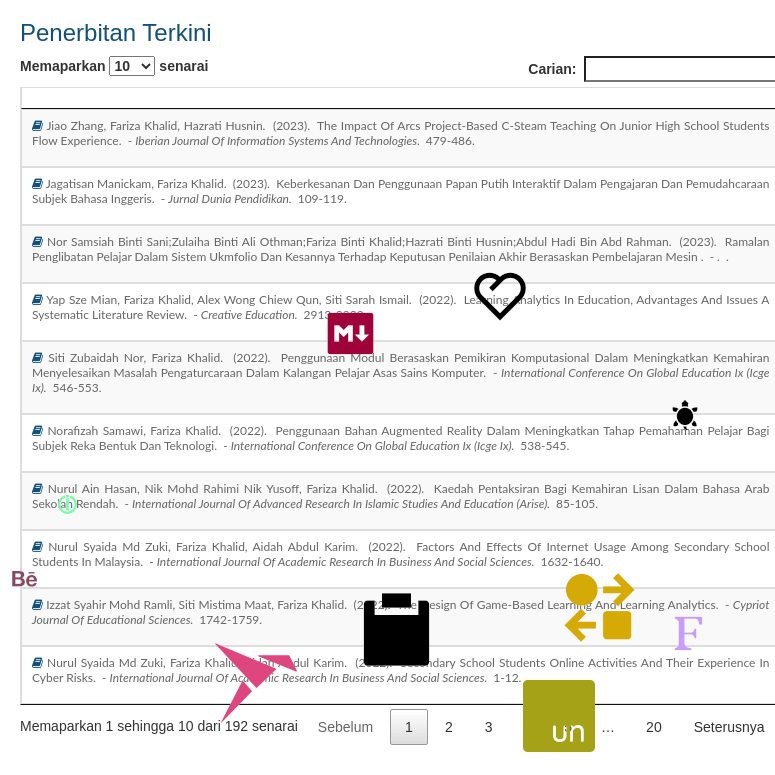 The height and width of the screenshot is (775, 775). I want to click on swap or exchange between two items, so click(599, 607).